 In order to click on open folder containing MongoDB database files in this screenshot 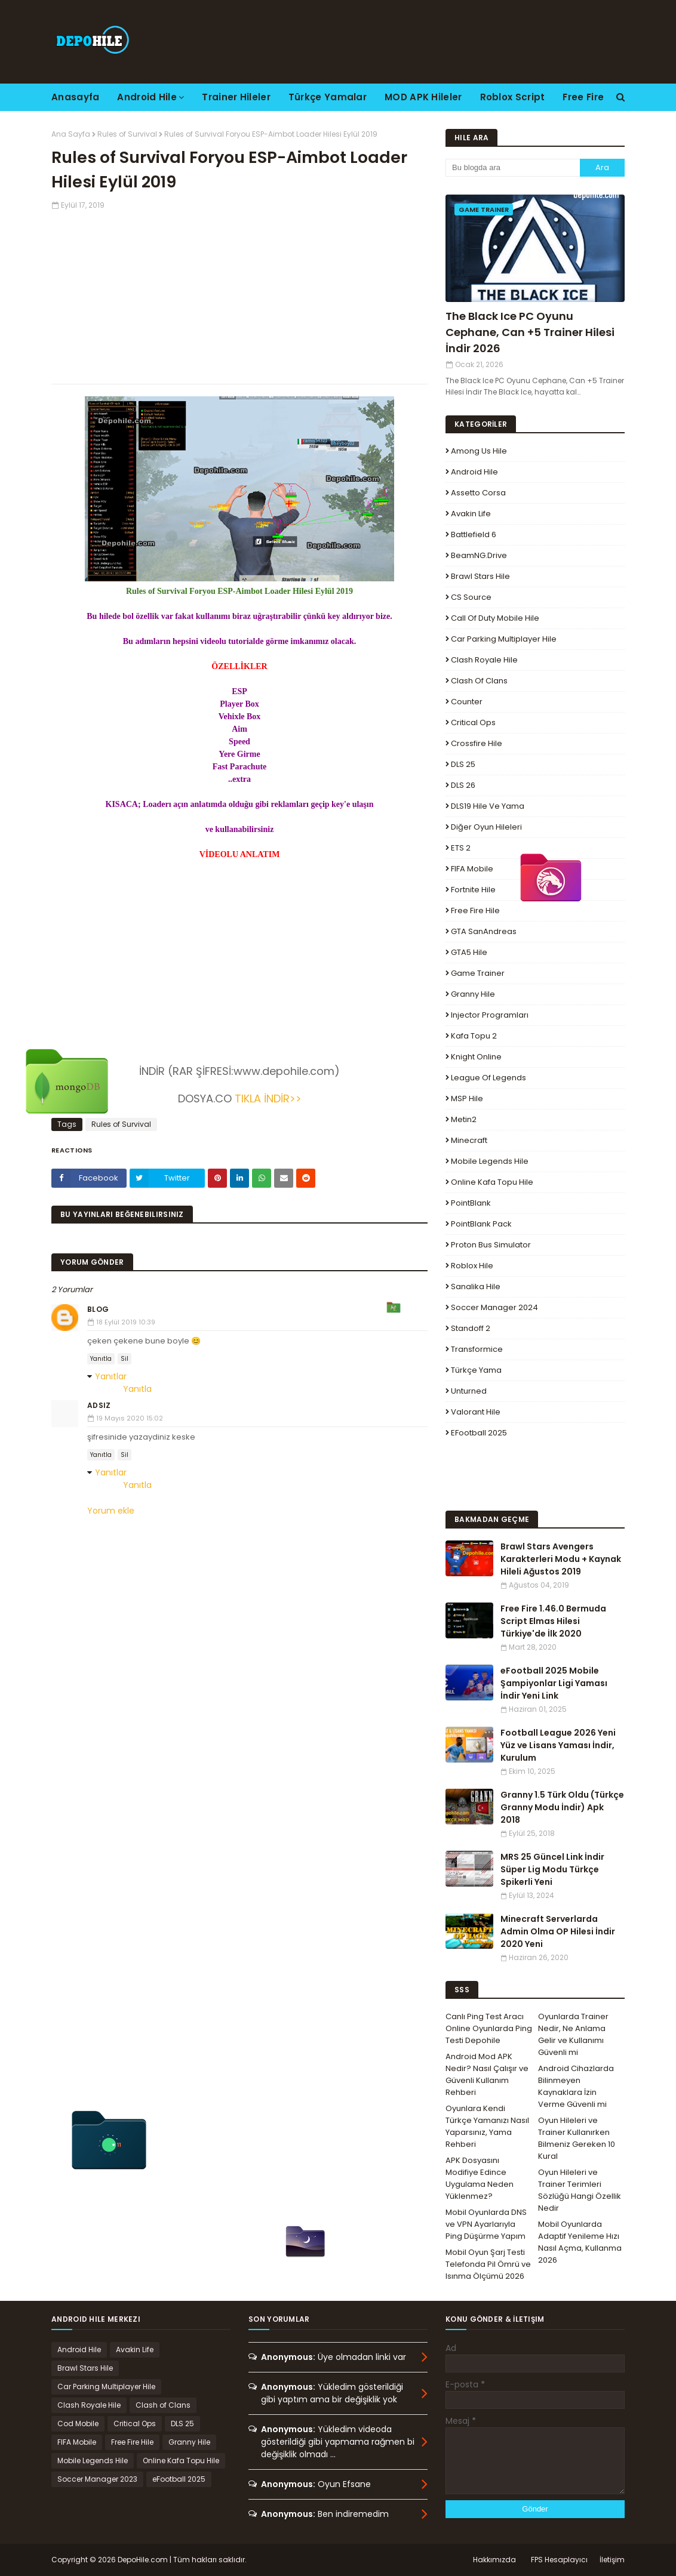, I will do `click(66, 1083)`.